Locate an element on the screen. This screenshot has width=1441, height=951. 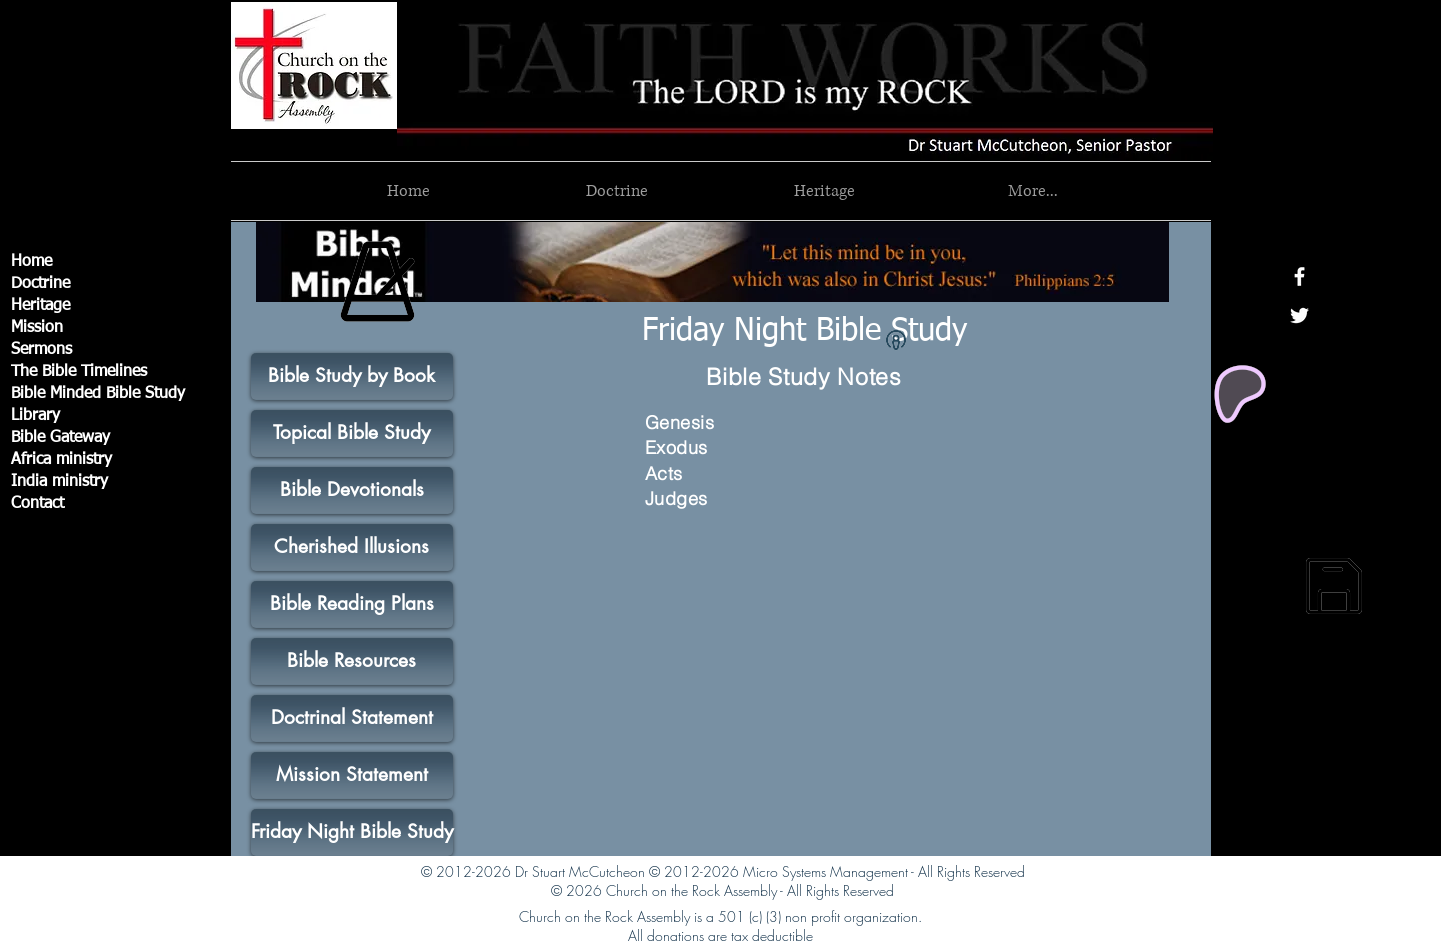
save current file or document is located at coordinates (1334, 586).